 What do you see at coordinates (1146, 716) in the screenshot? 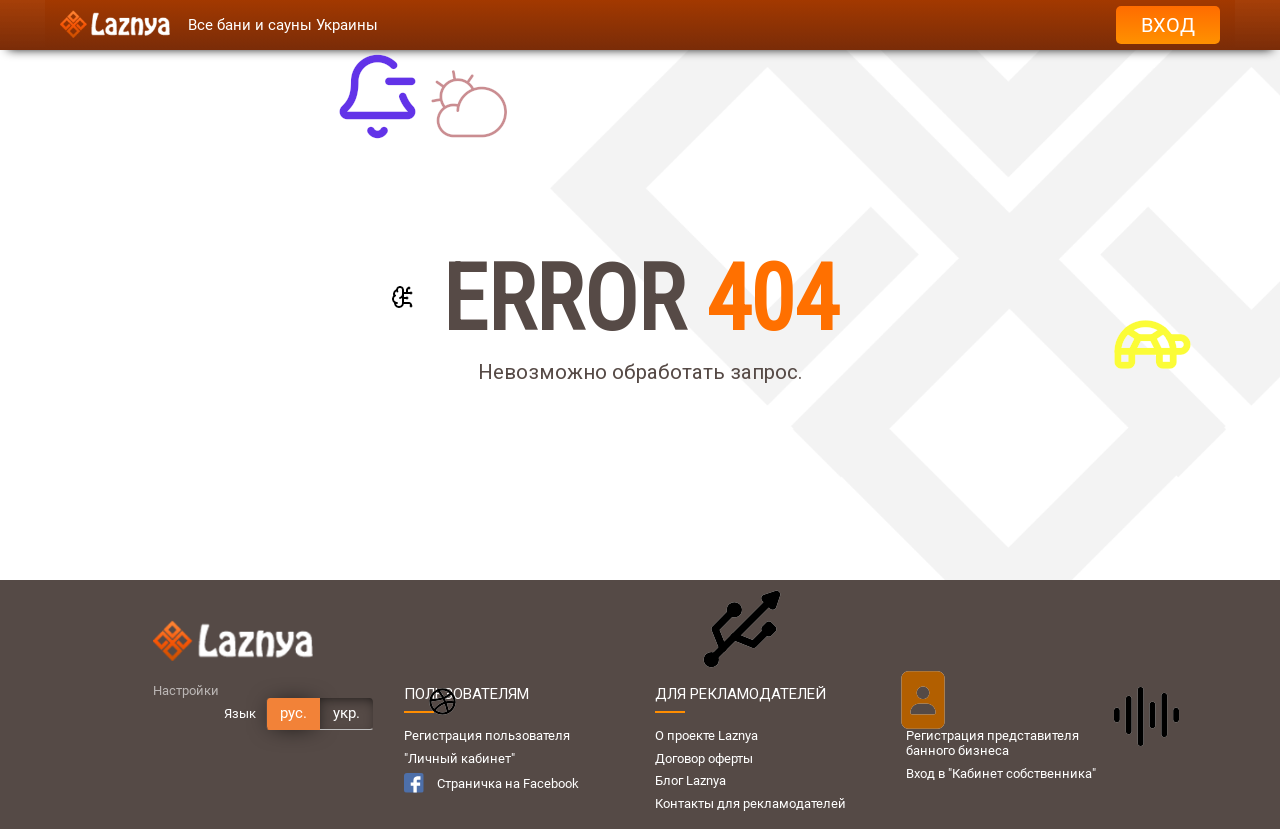
I see `audio playback or sound visualization` at bounding box center [1146, 716].